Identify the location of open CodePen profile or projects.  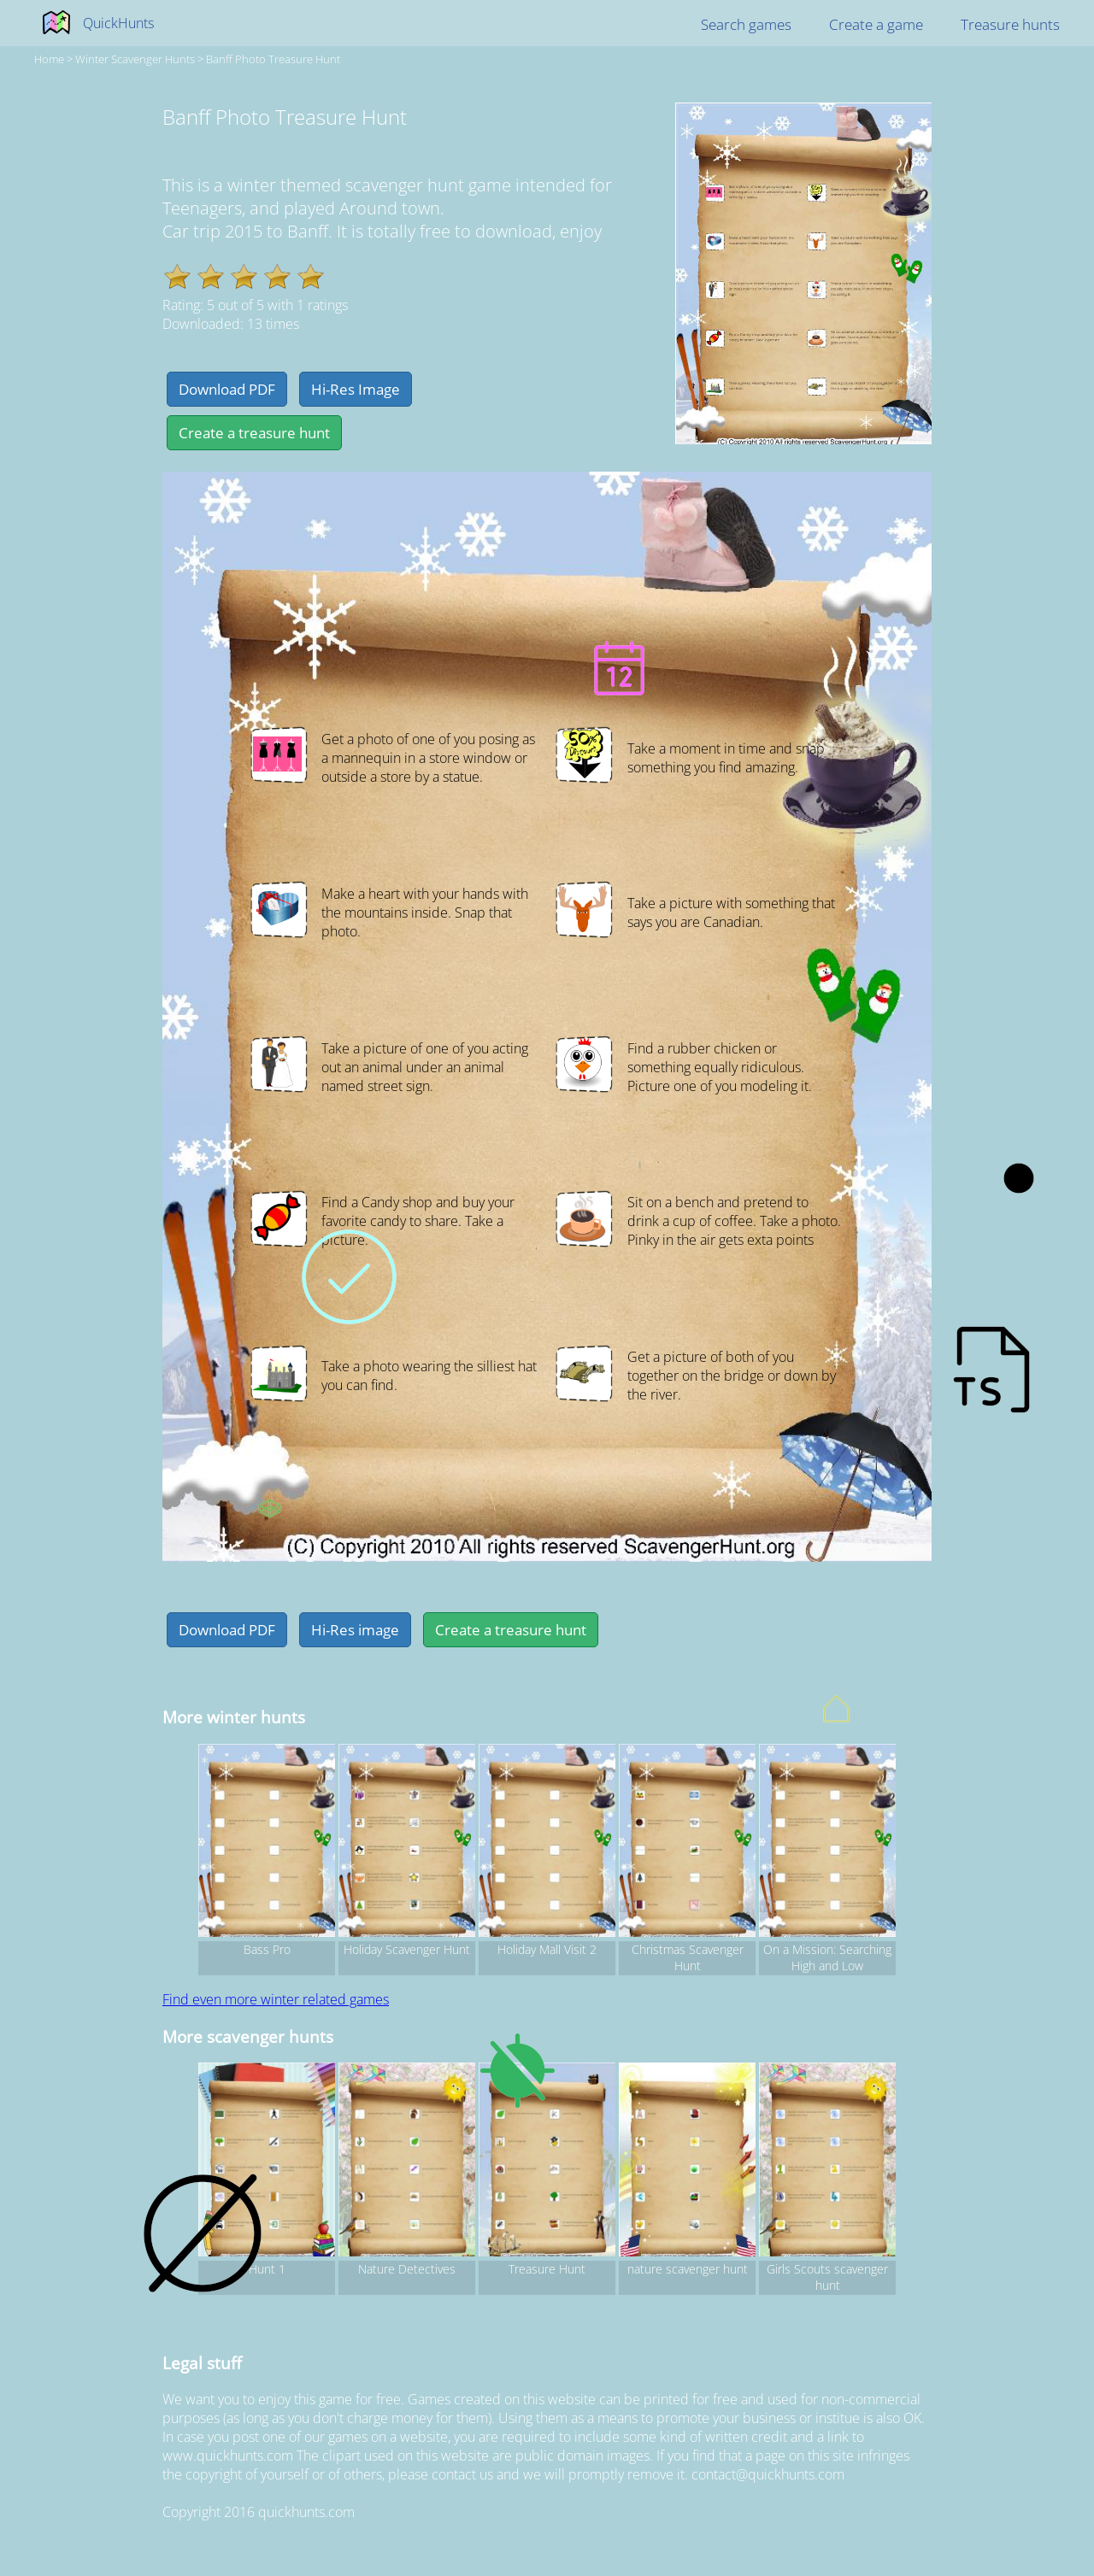
(269, 1508).